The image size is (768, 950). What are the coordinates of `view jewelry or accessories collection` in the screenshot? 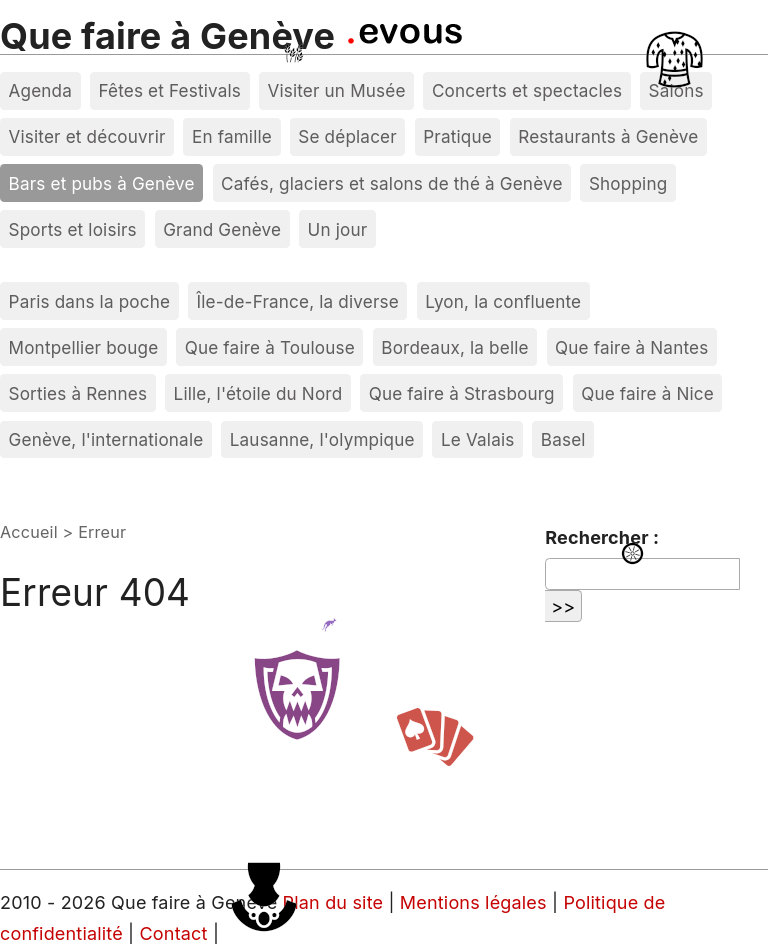 It's located at (264, 897).